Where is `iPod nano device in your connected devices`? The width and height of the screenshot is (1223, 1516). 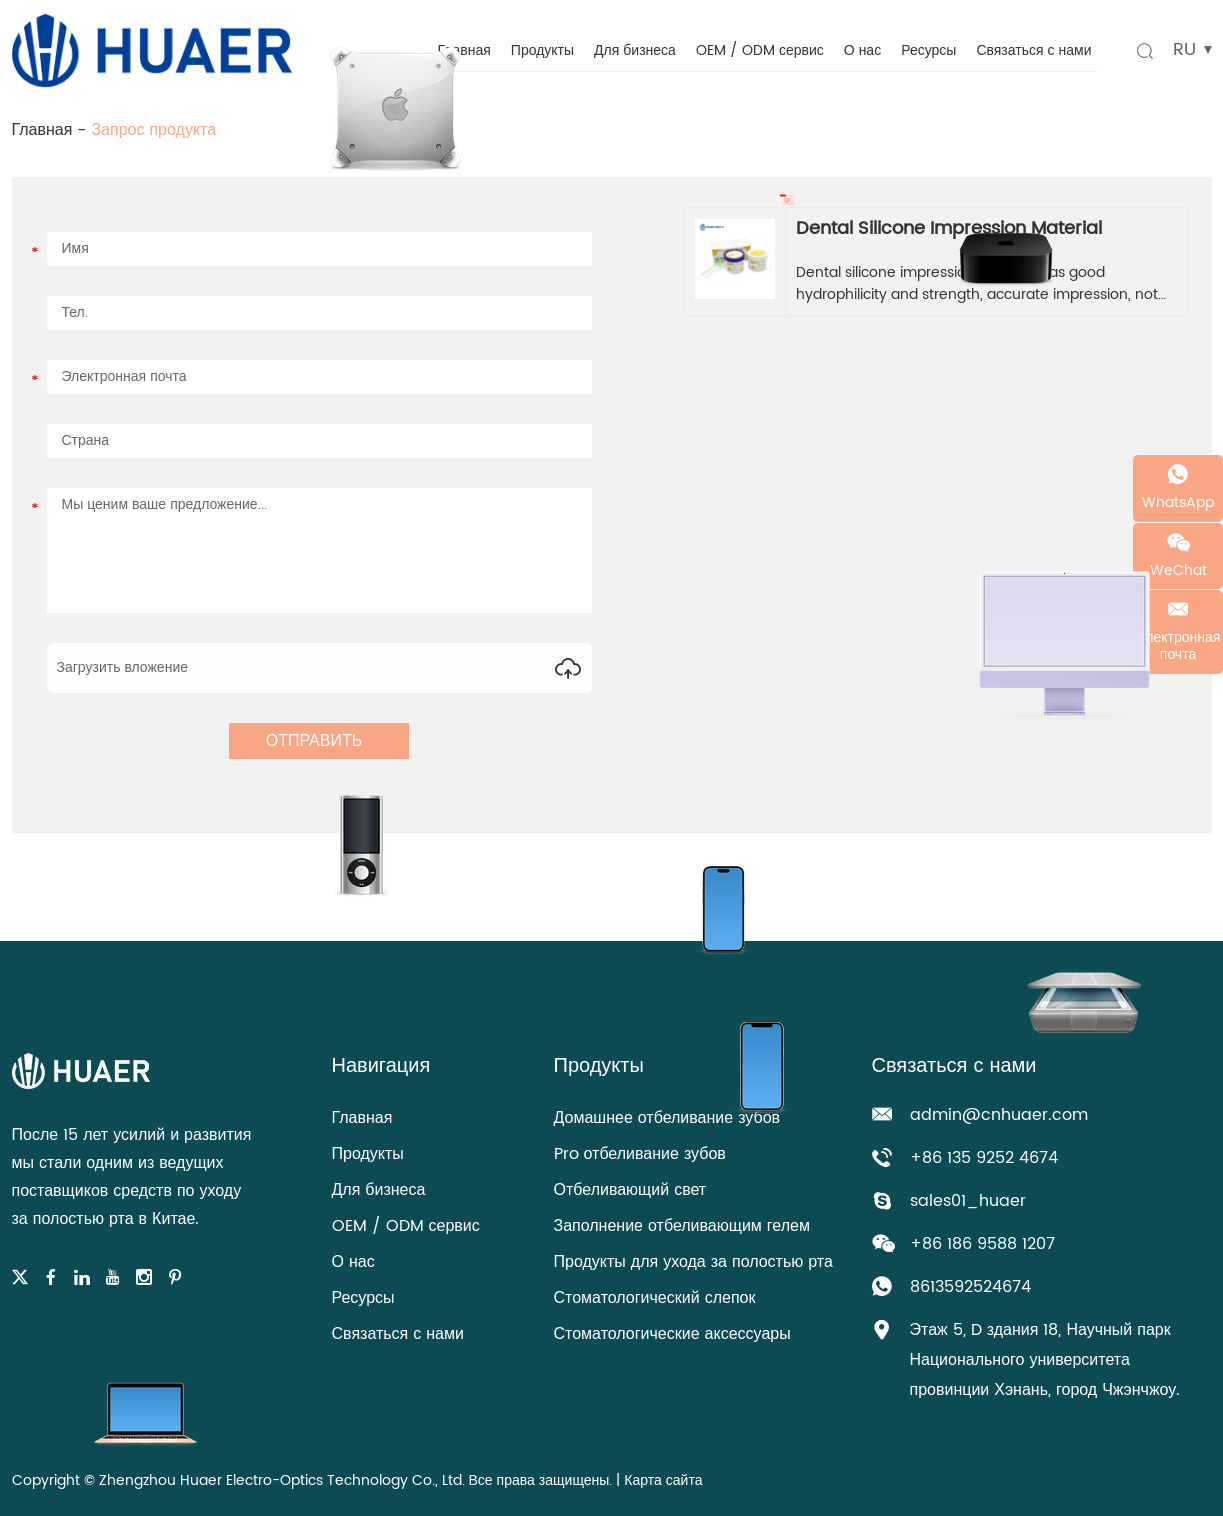 iPod nano device in your connected devices is located at coordinates (361, 846).